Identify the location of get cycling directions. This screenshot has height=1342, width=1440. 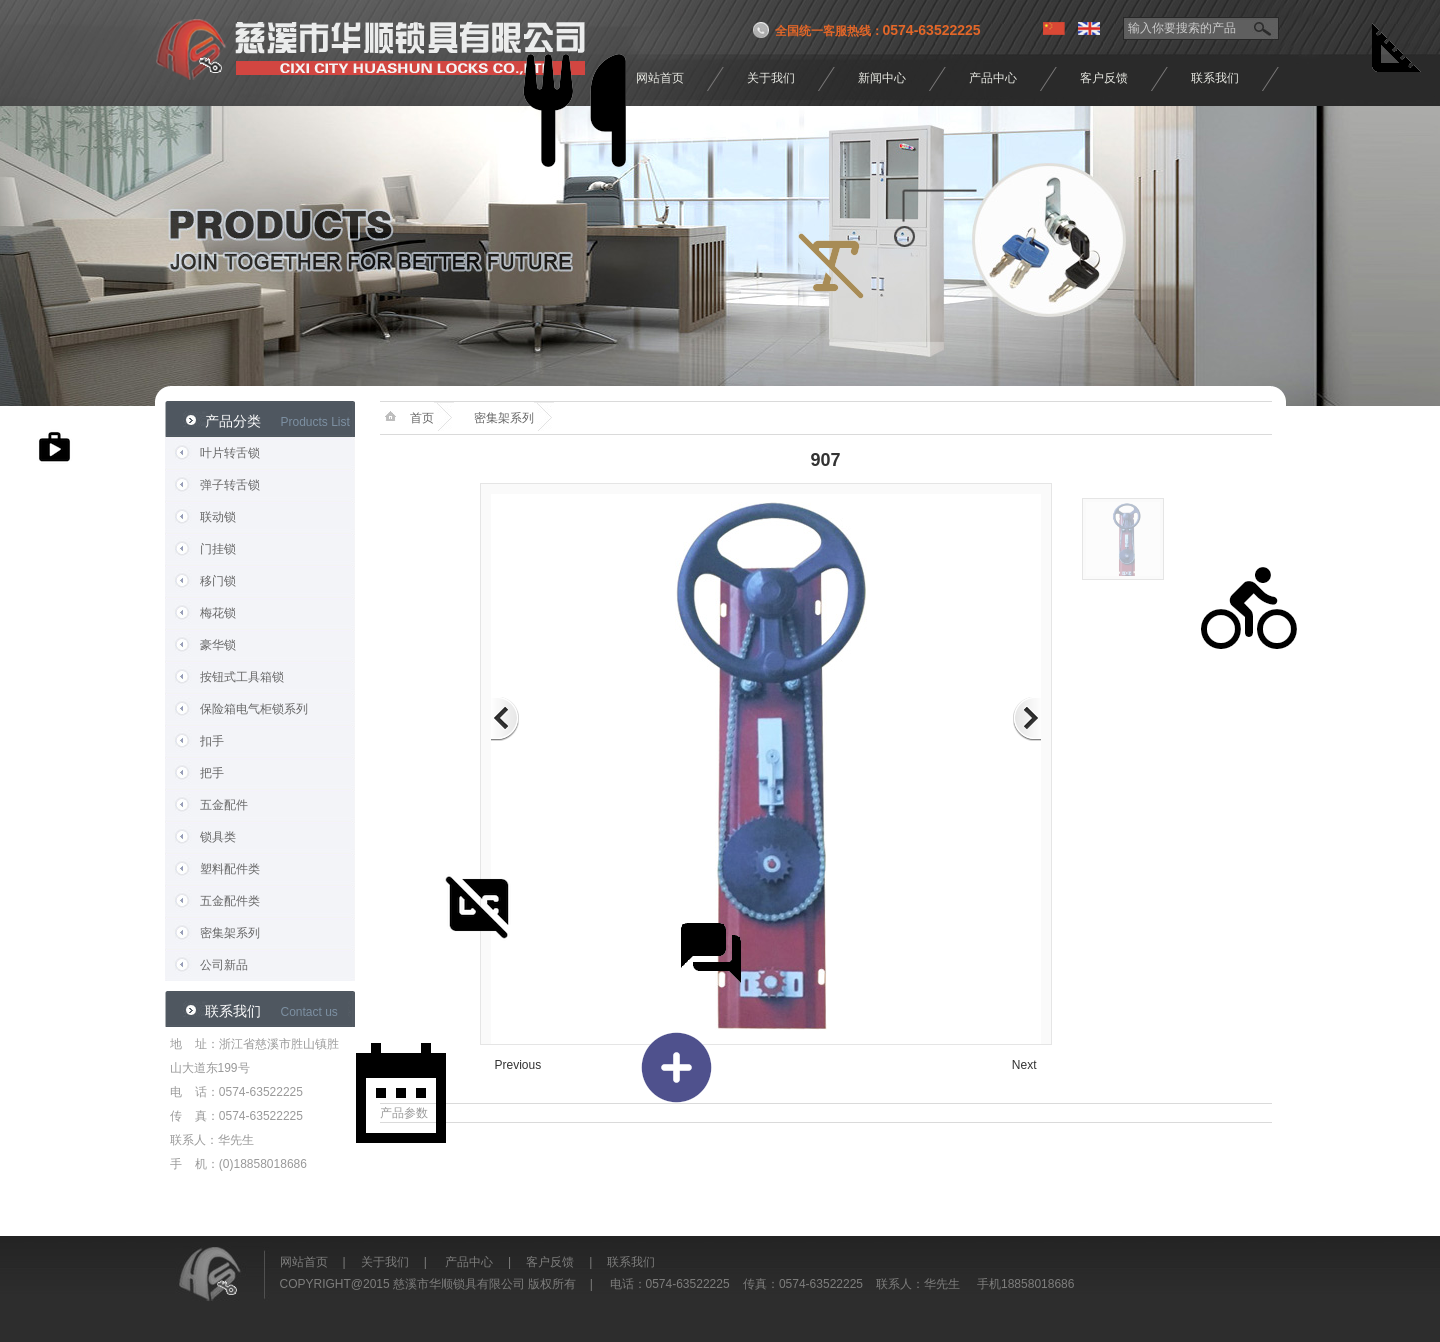
(1249, 609).